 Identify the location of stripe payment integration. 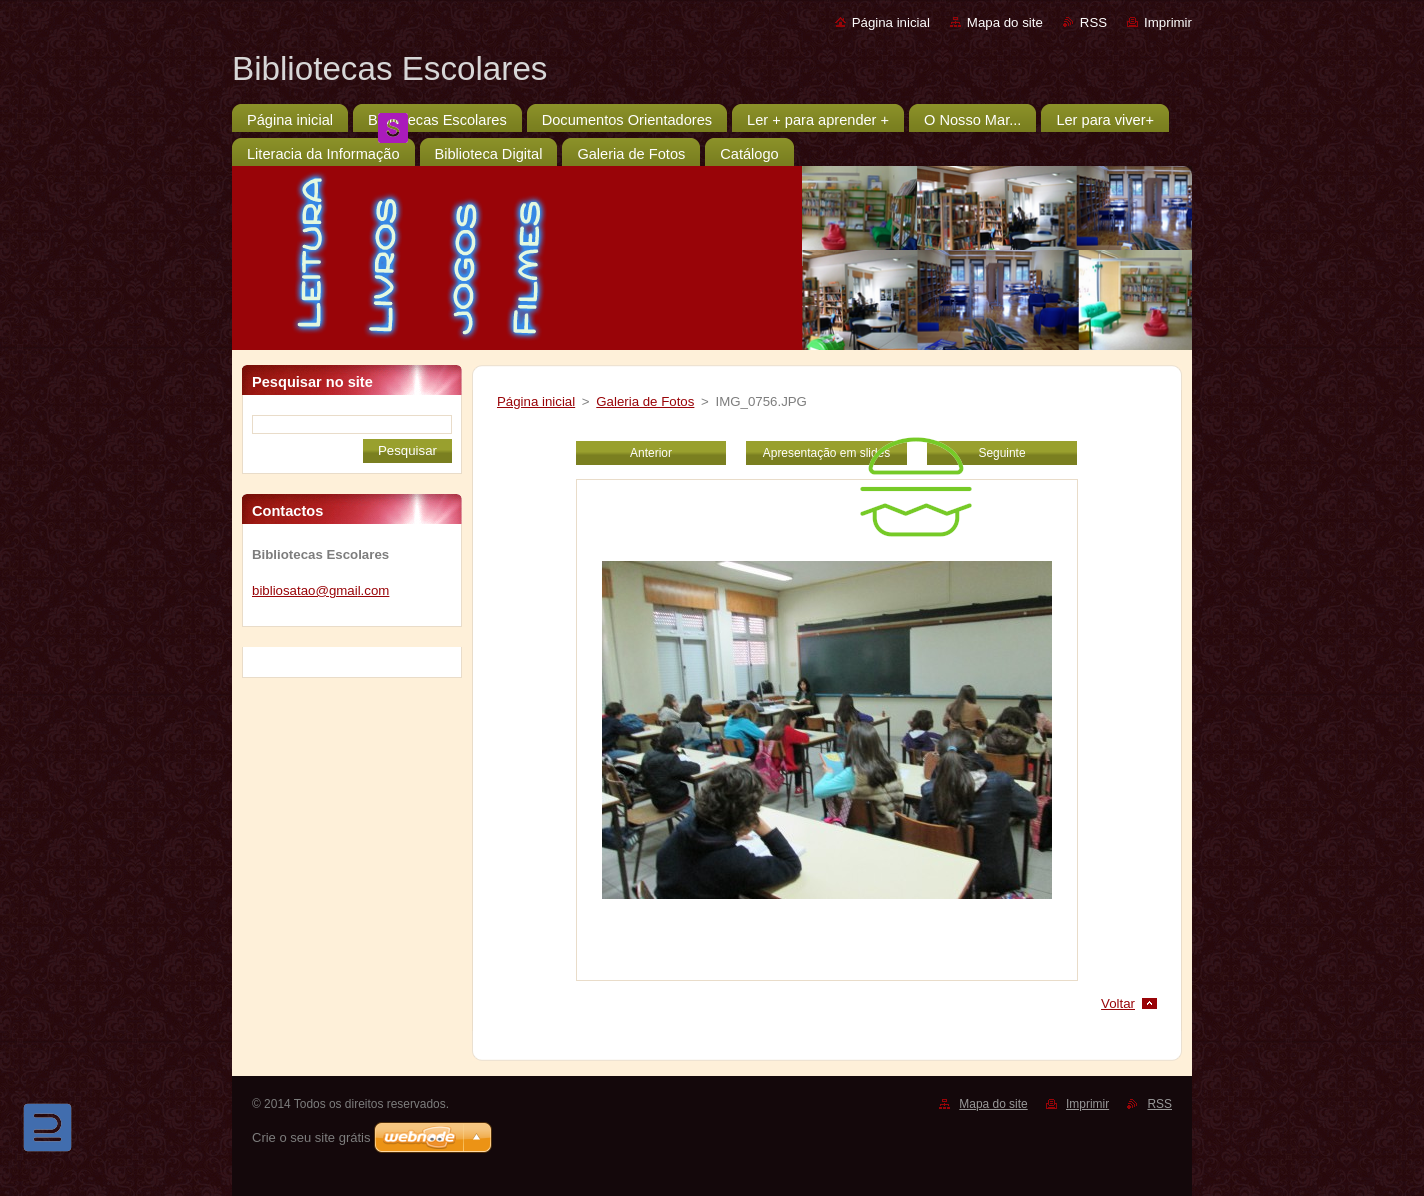
(393, 128).